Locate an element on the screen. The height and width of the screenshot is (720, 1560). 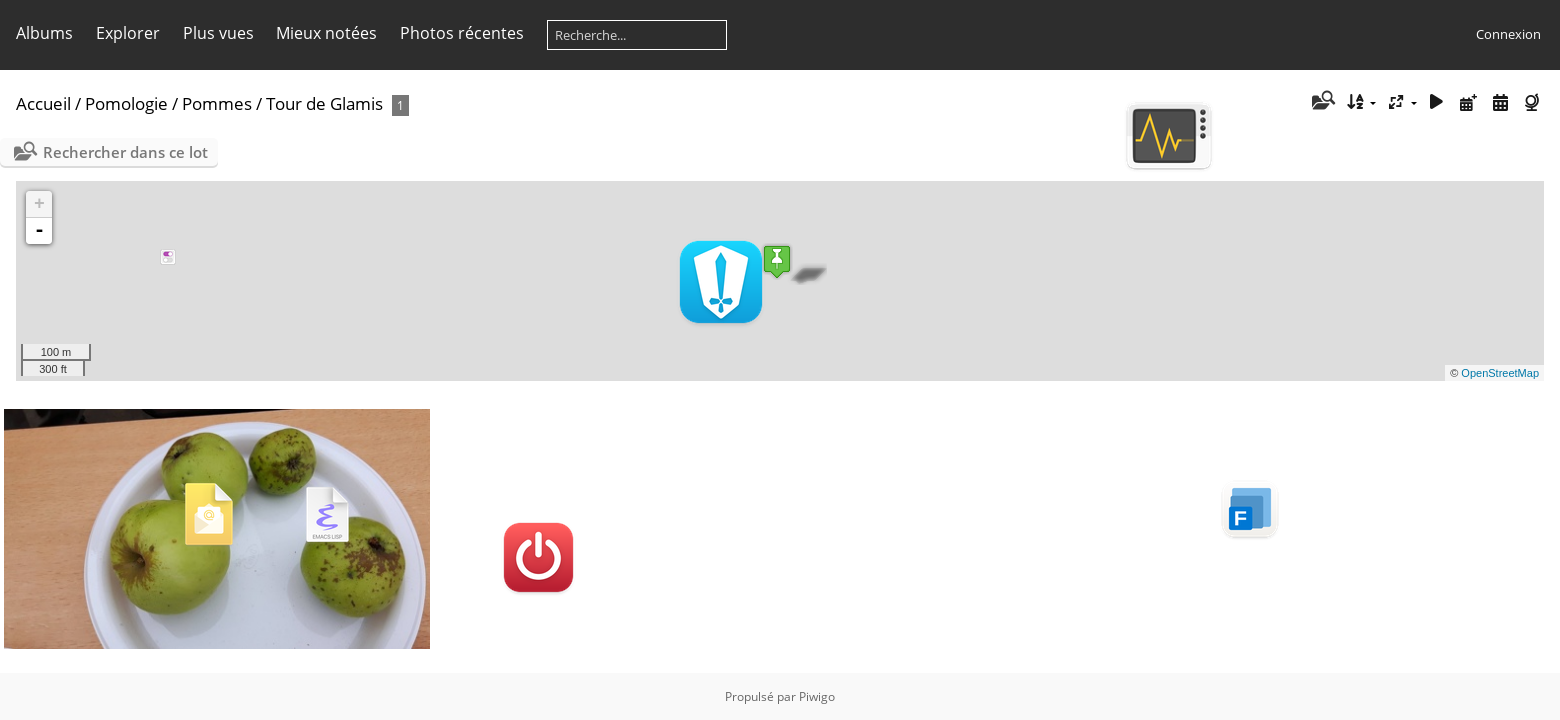
open fluent reader app is located at coordinates (1250, 509).